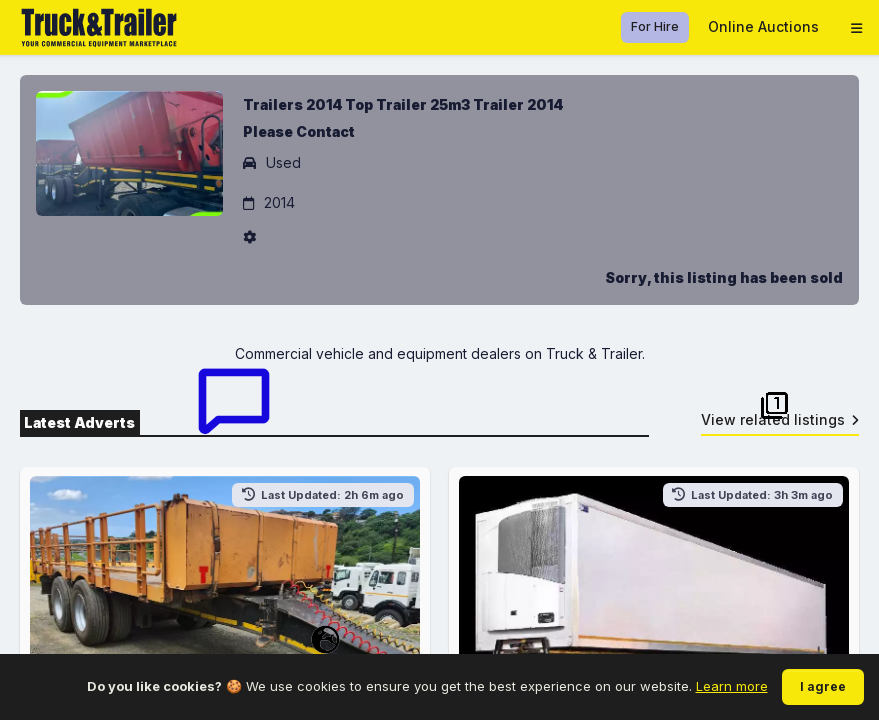  What do you see at coordinates (325, 639) in the screenshot?
I see `select europe as your region` at bounding box center [325, 639].